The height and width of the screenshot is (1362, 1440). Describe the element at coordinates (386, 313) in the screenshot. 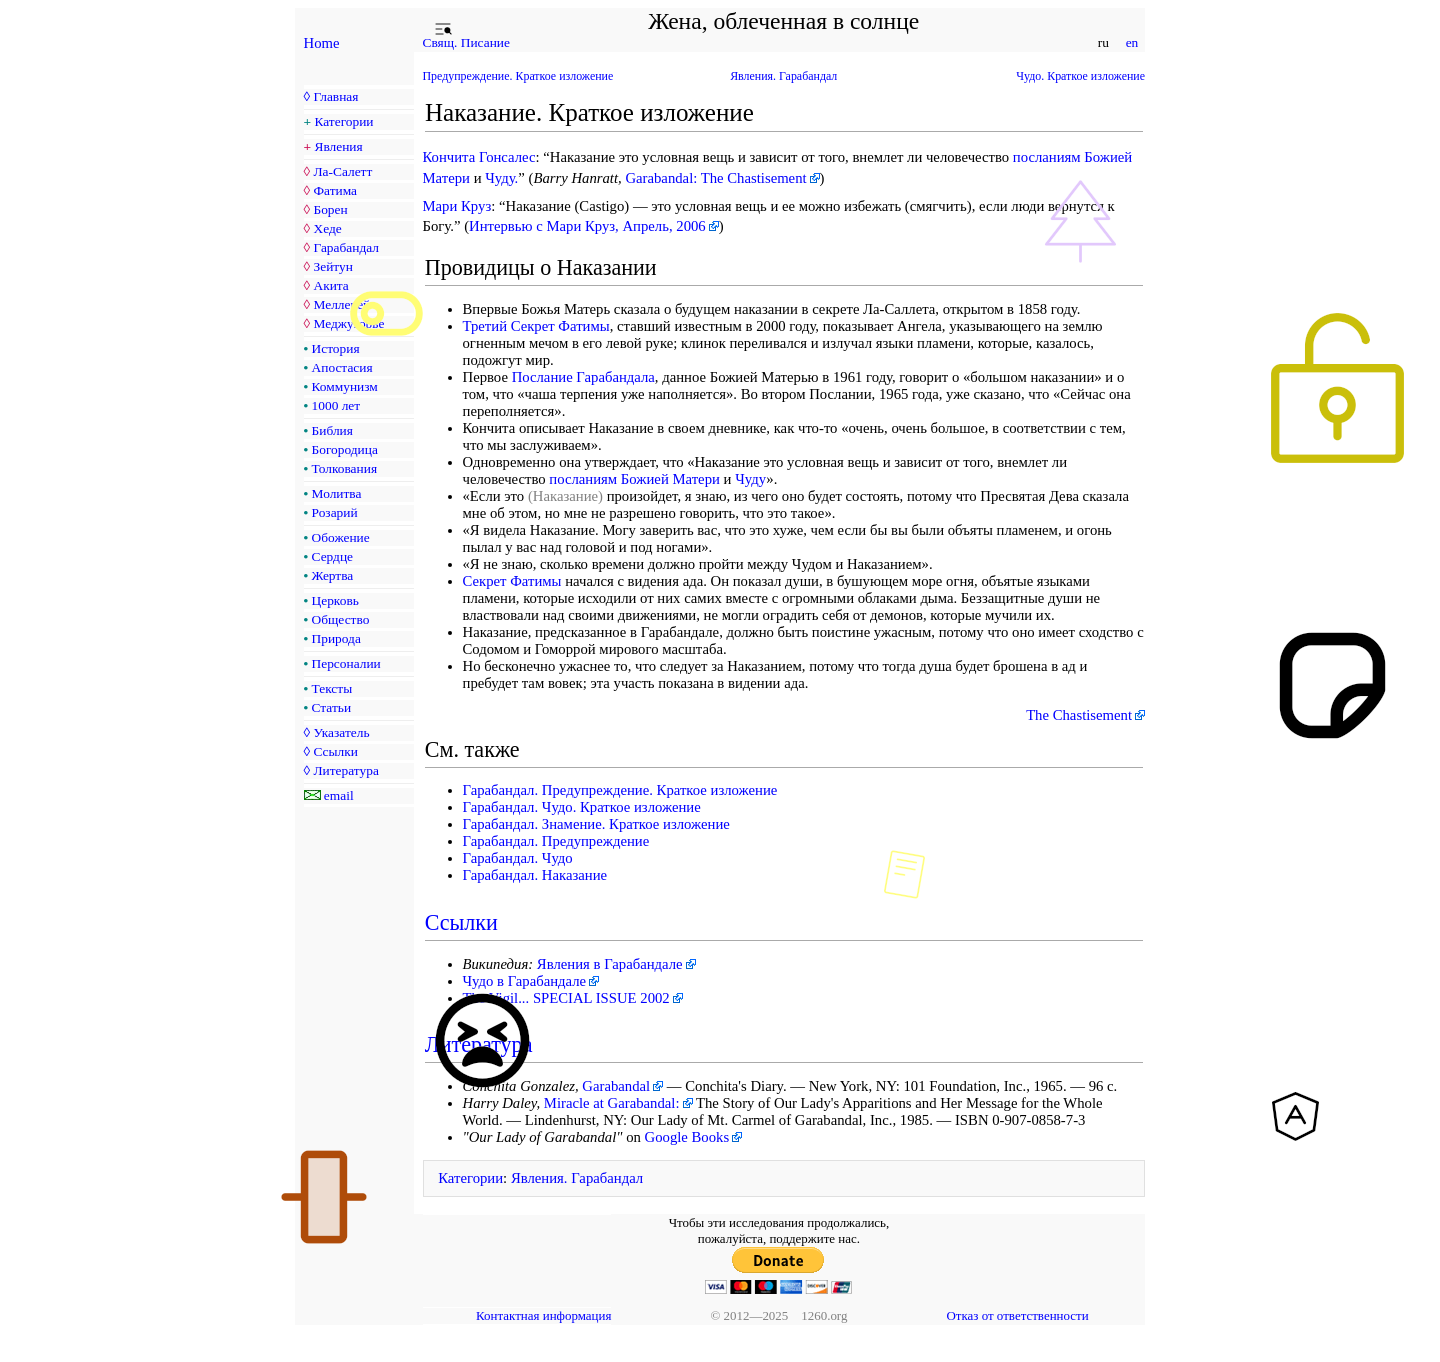

I see `toggle switch in off position` at that location.